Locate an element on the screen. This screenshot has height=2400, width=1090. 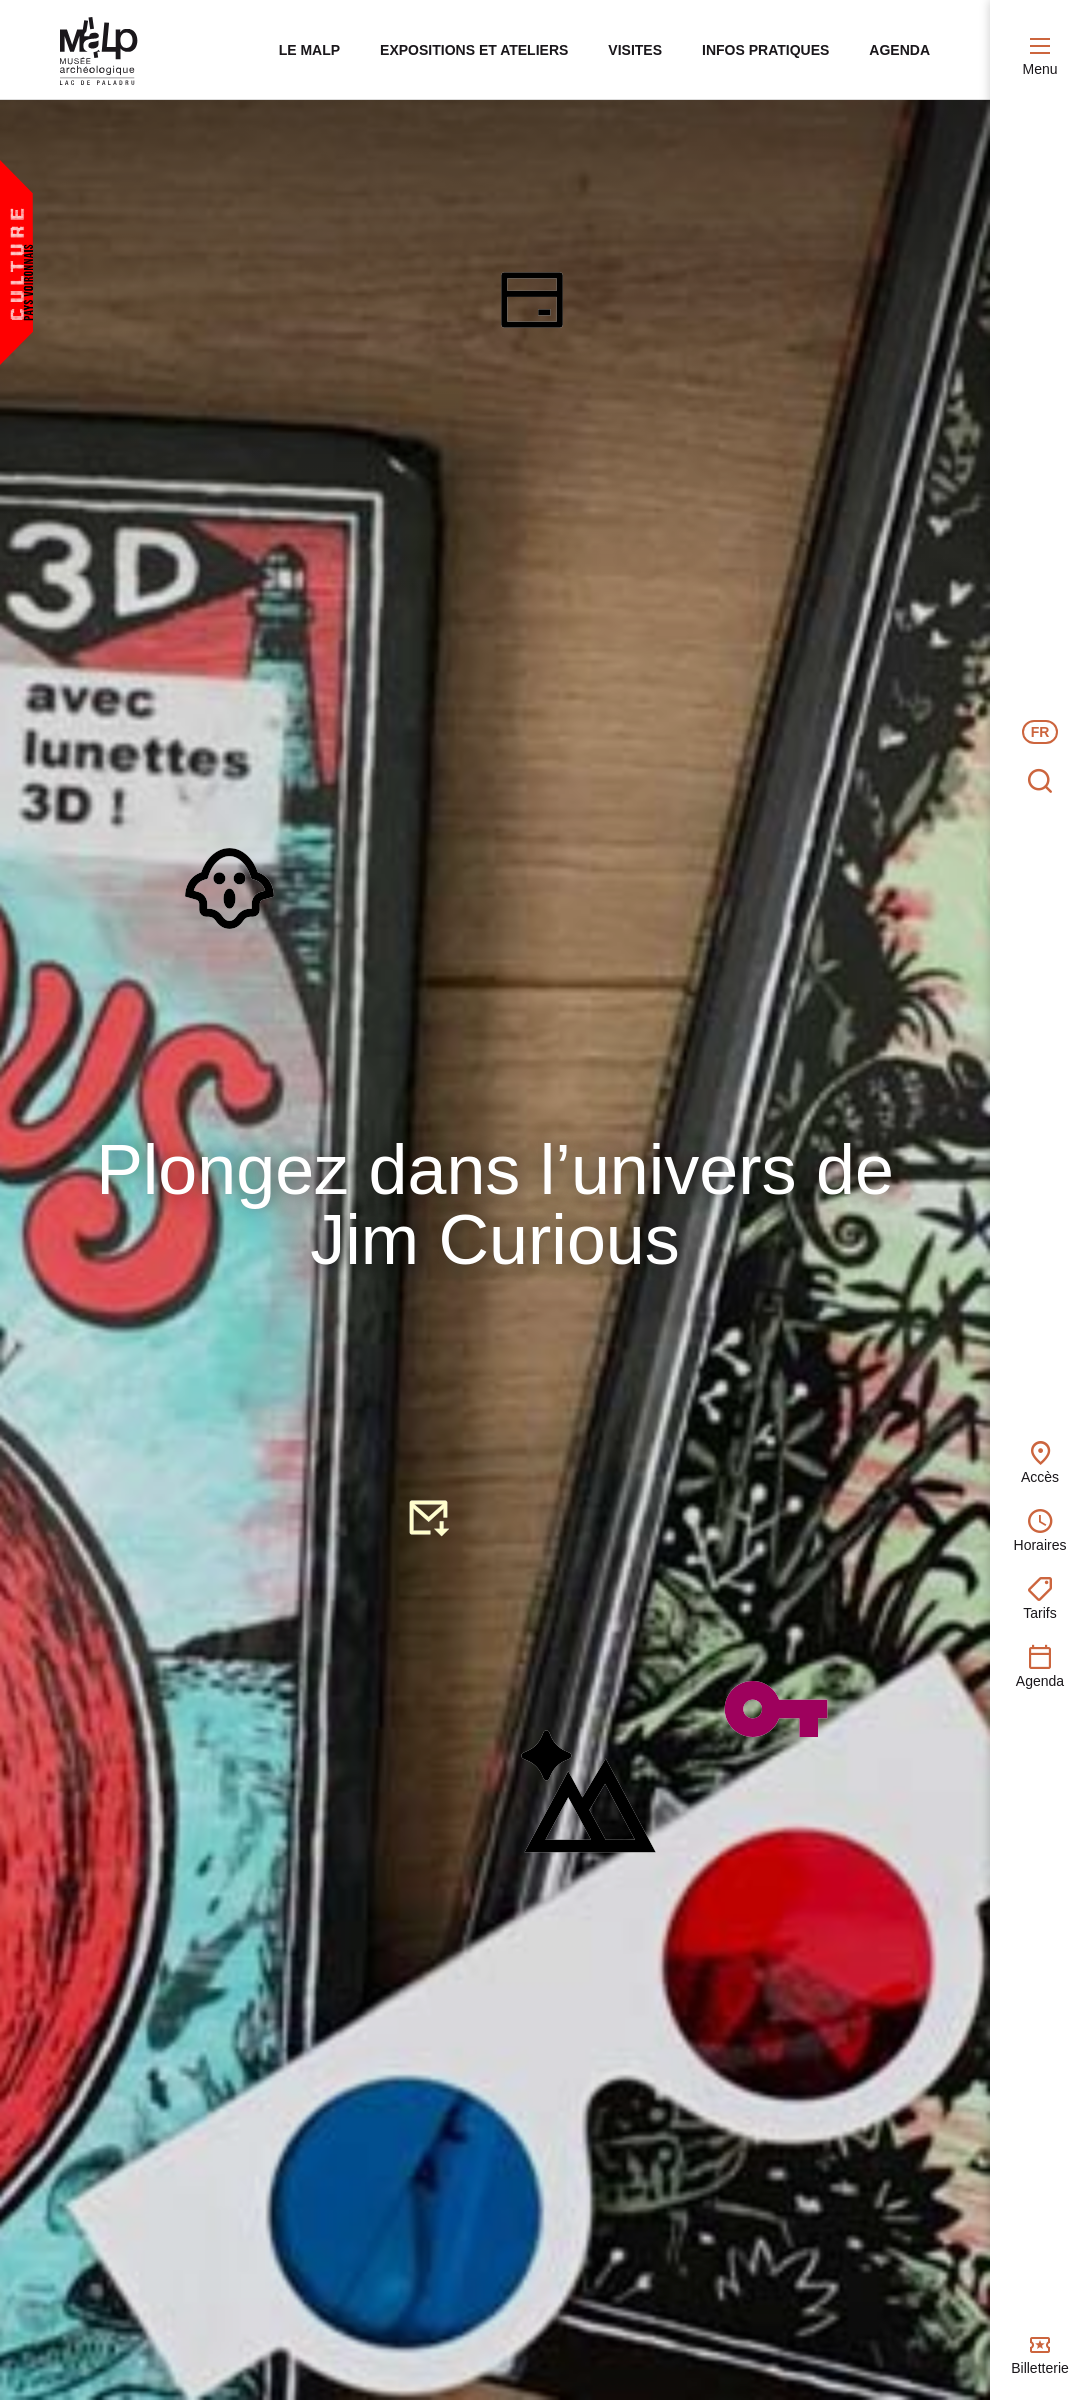
download email or message is located at coordinates (428, 1517).